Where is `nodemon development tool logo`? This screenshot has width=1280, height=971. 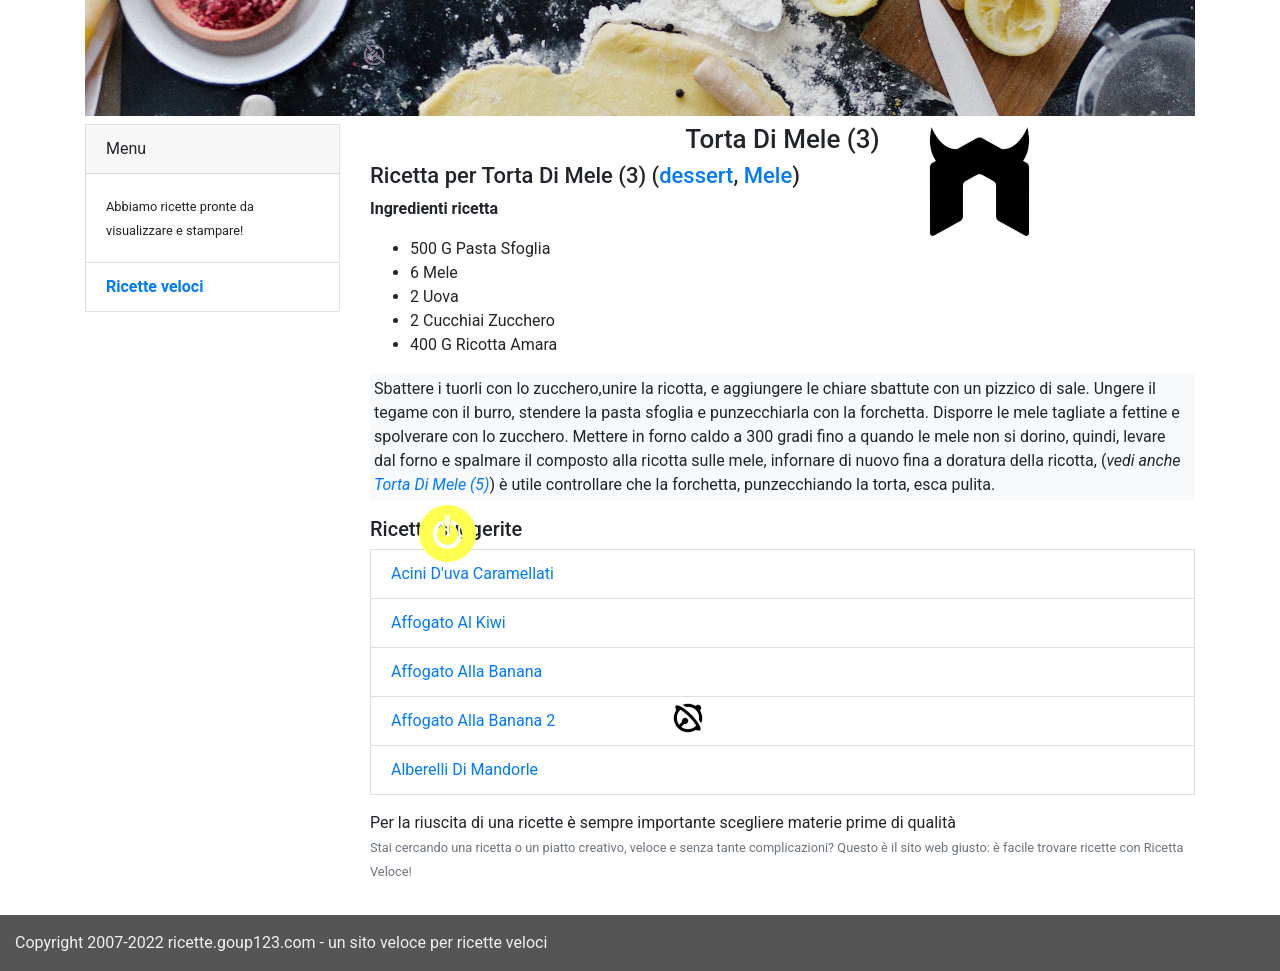 nodemon development tool logo is located at coordinates (979, 181).